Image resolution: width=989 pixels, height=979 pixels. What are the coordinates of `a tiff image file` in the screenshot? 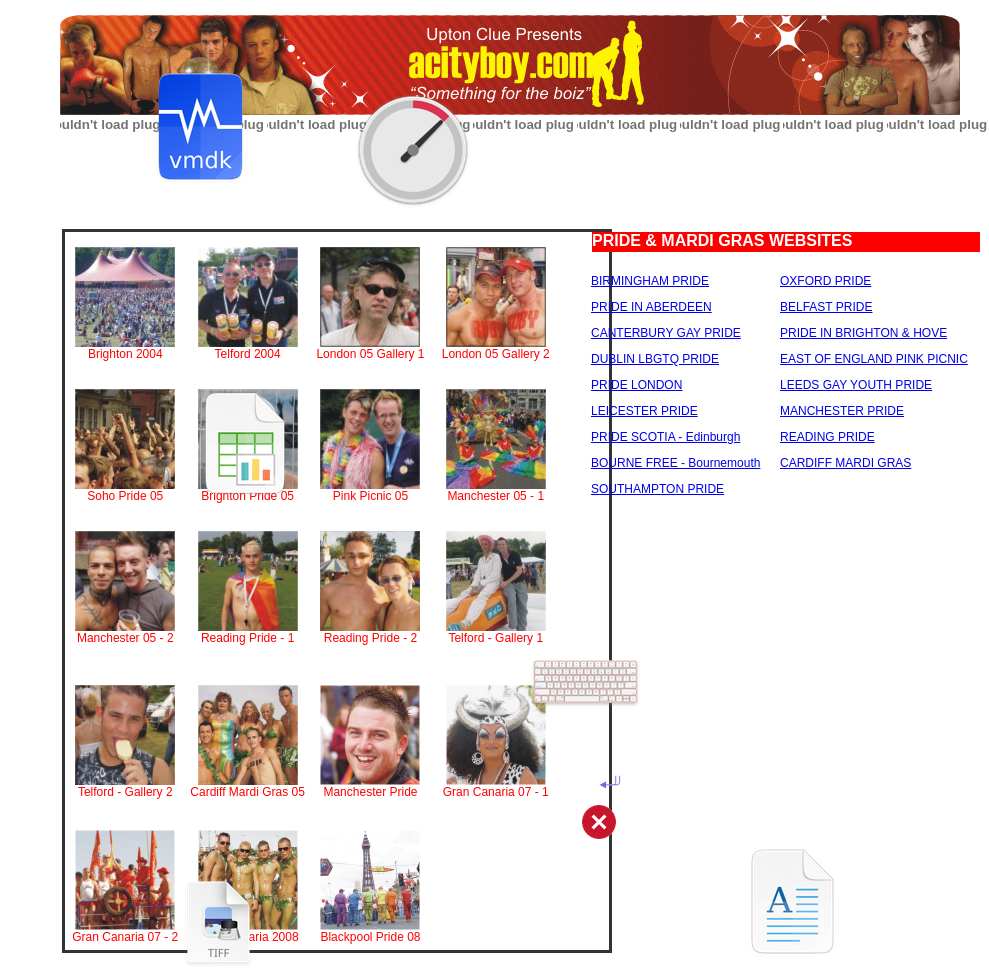 It's located at (218, 923).